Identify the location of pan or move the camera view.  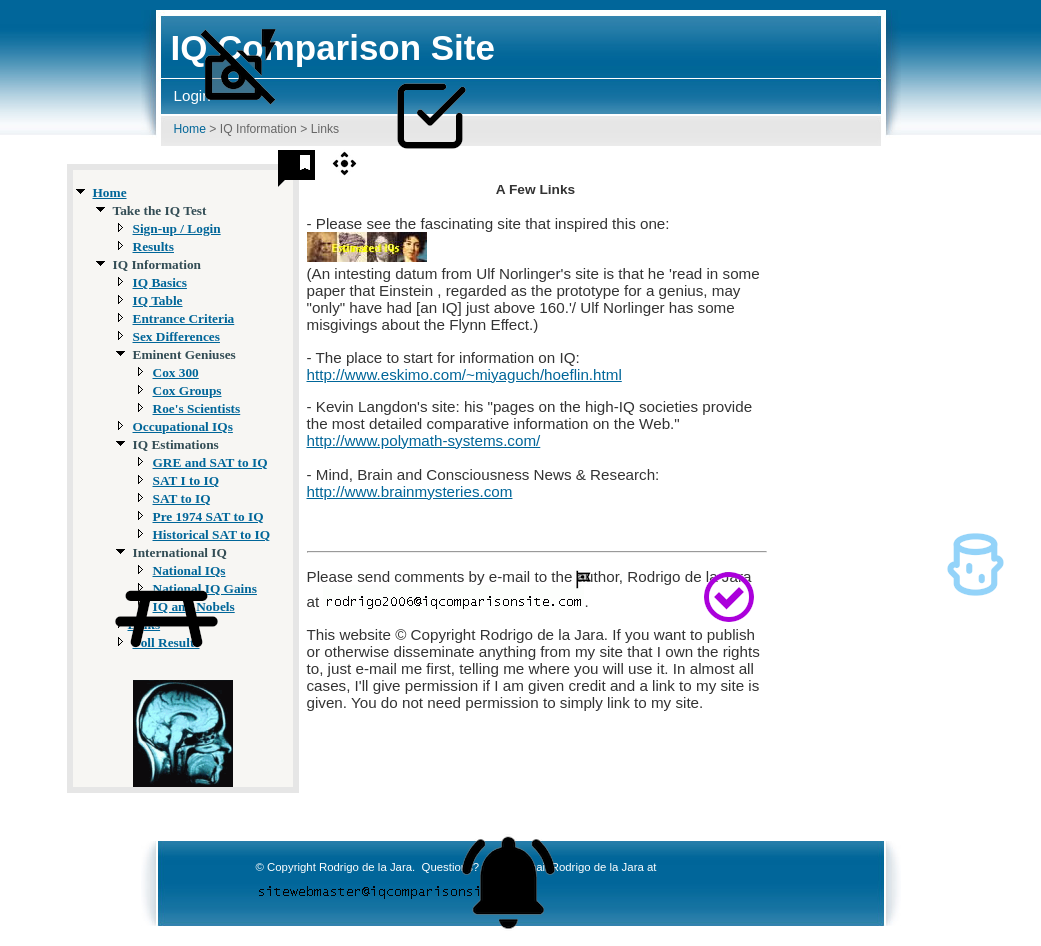
(344, 163).